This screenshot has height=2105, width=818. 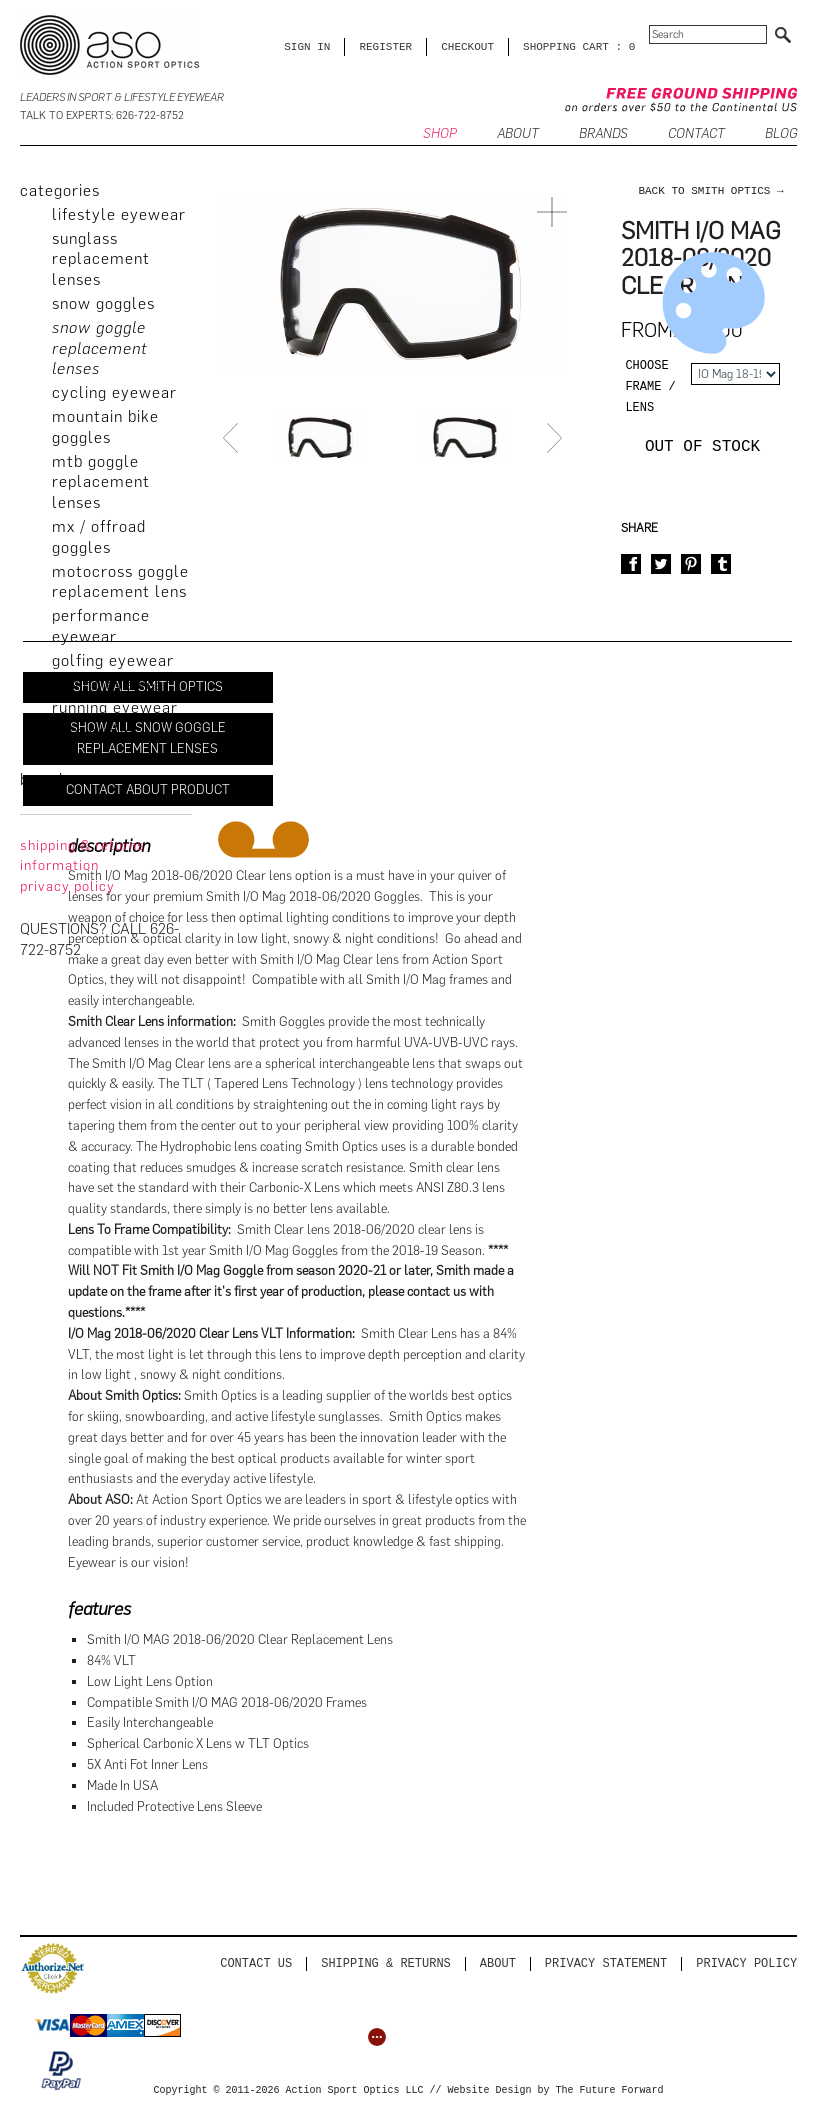 What do you see at coordinates (263, 839) in the screenshot?
I see `indicates active recording in progress` at bounding box center [263, 839].